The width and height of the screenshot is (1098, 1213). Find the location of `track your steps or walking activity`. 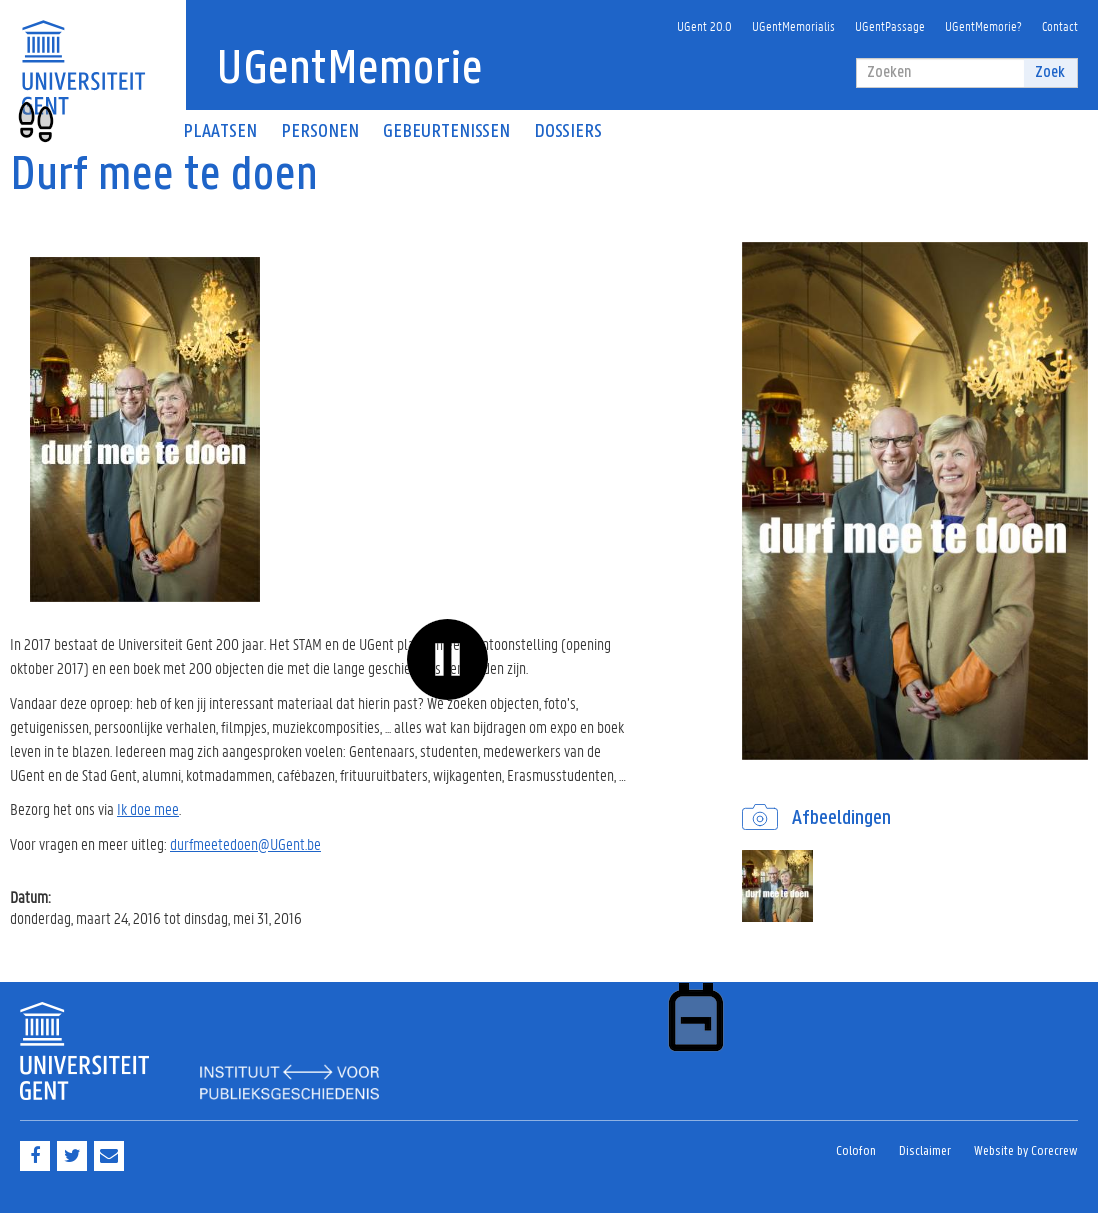

track your steps or walking activity is located at coordinates (36, 122).